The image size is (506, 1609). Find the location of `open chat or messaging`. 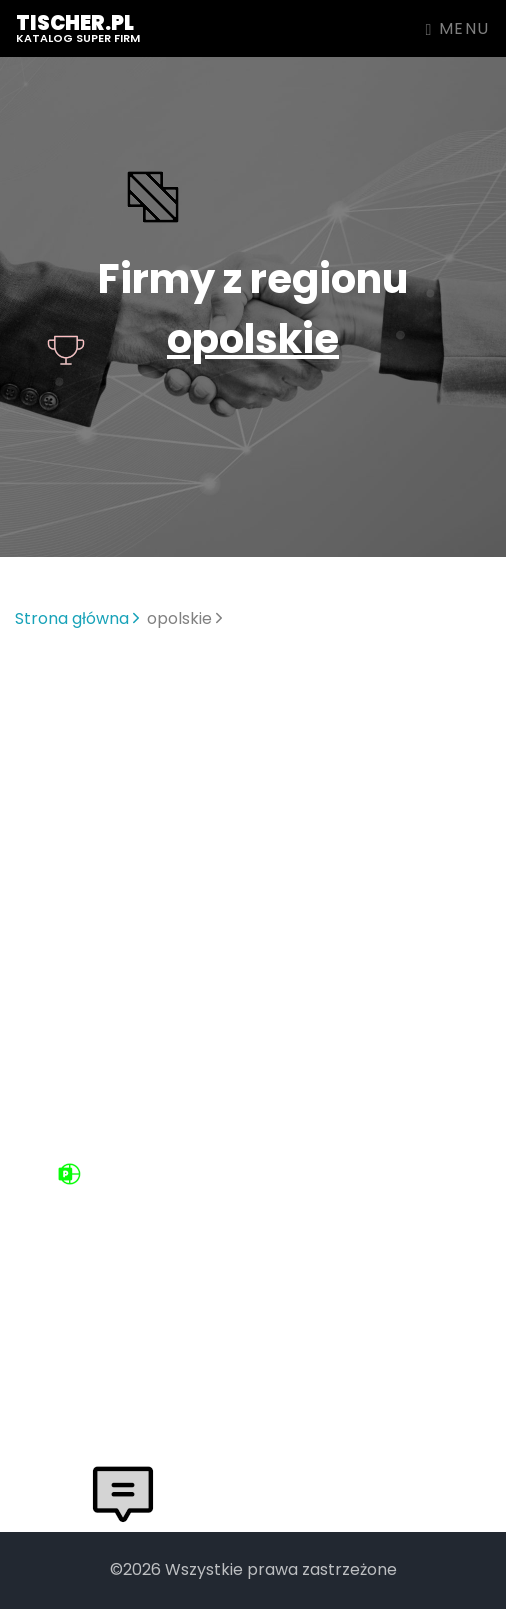

open chat or messaging is located at coordinates (123, 1492).